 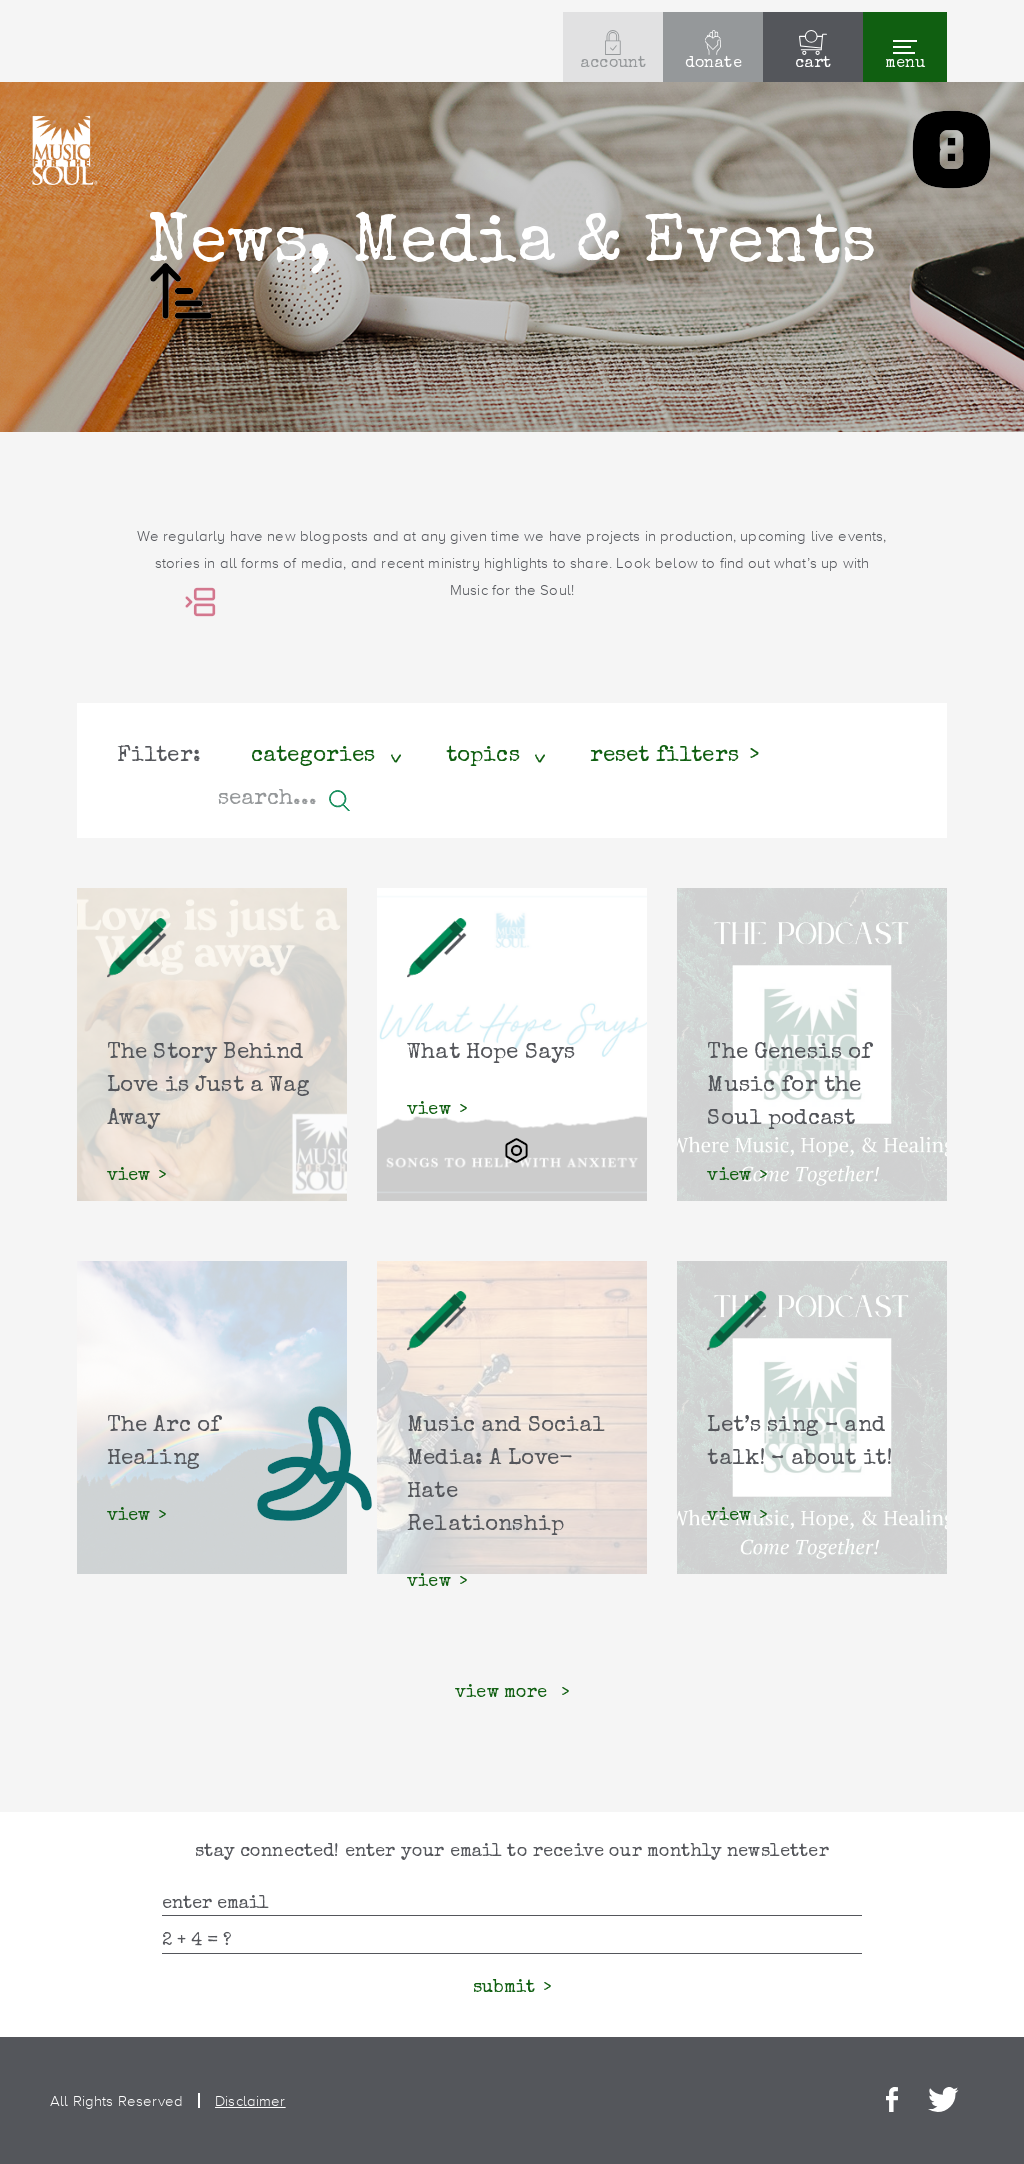 I want to click on food or fruit category indicator, so click(x=314, y=1463).